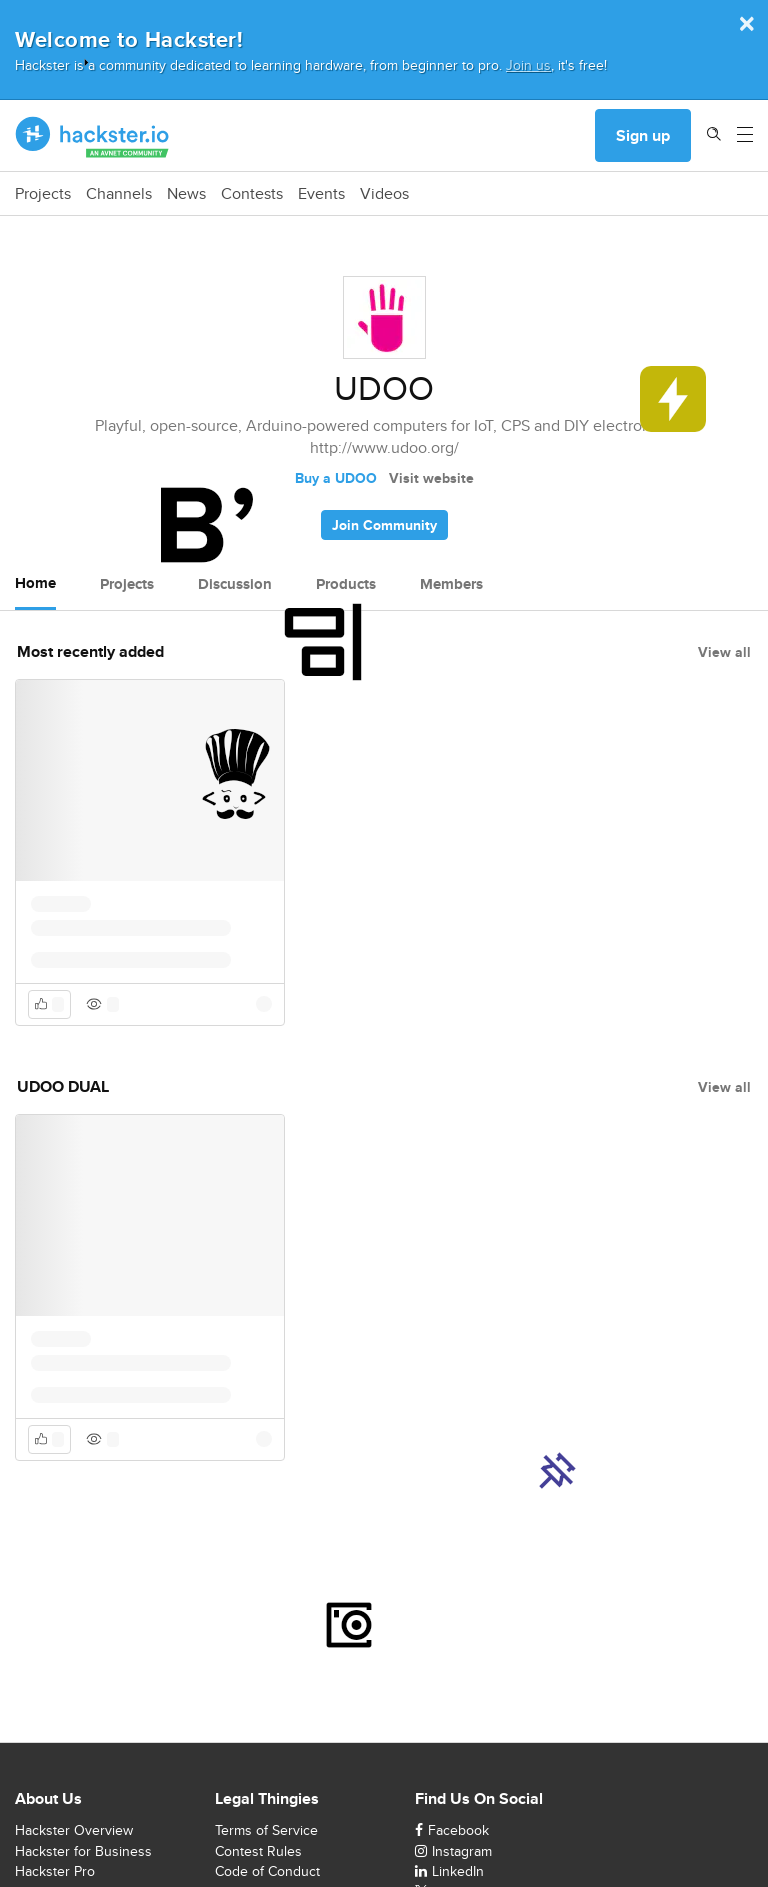  What do you see at coordinates (207, 525) in the screenshot?
I see `open bloglovin app or website` at bounding box center [207, 525].